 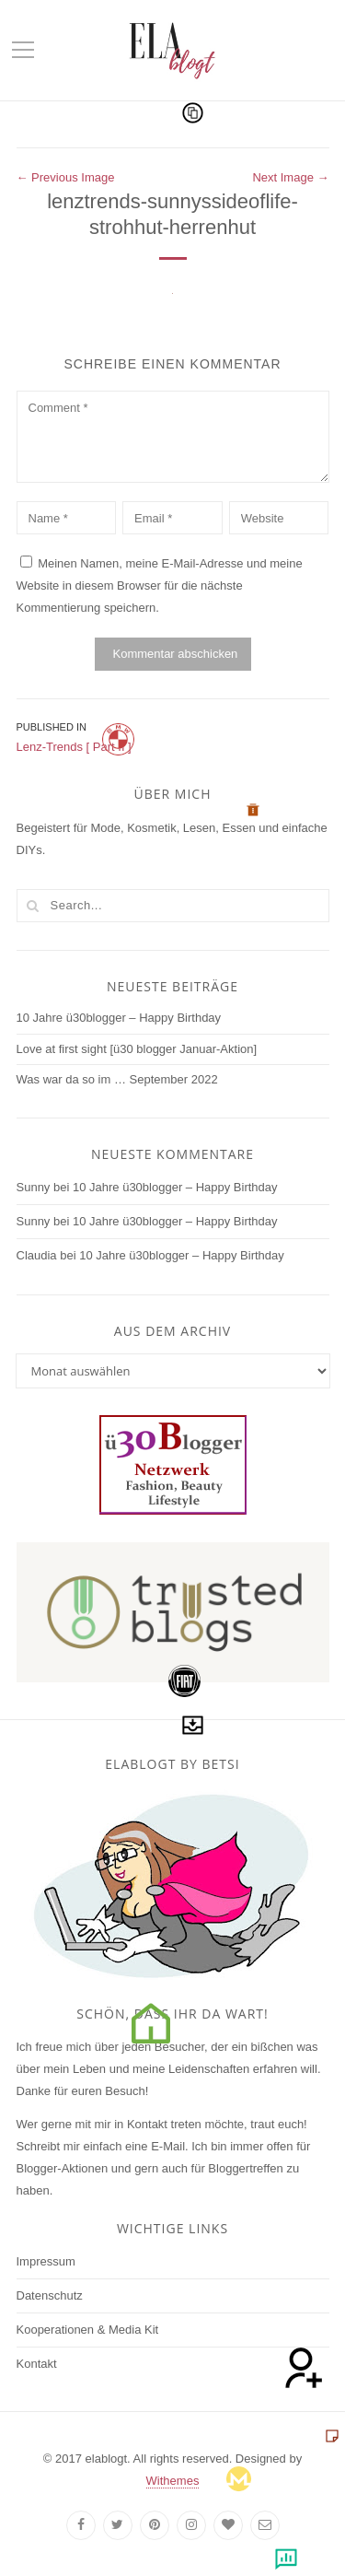 I want to click on indicates content is licensed for sharing under creative commons, so click(x=192, y=112).